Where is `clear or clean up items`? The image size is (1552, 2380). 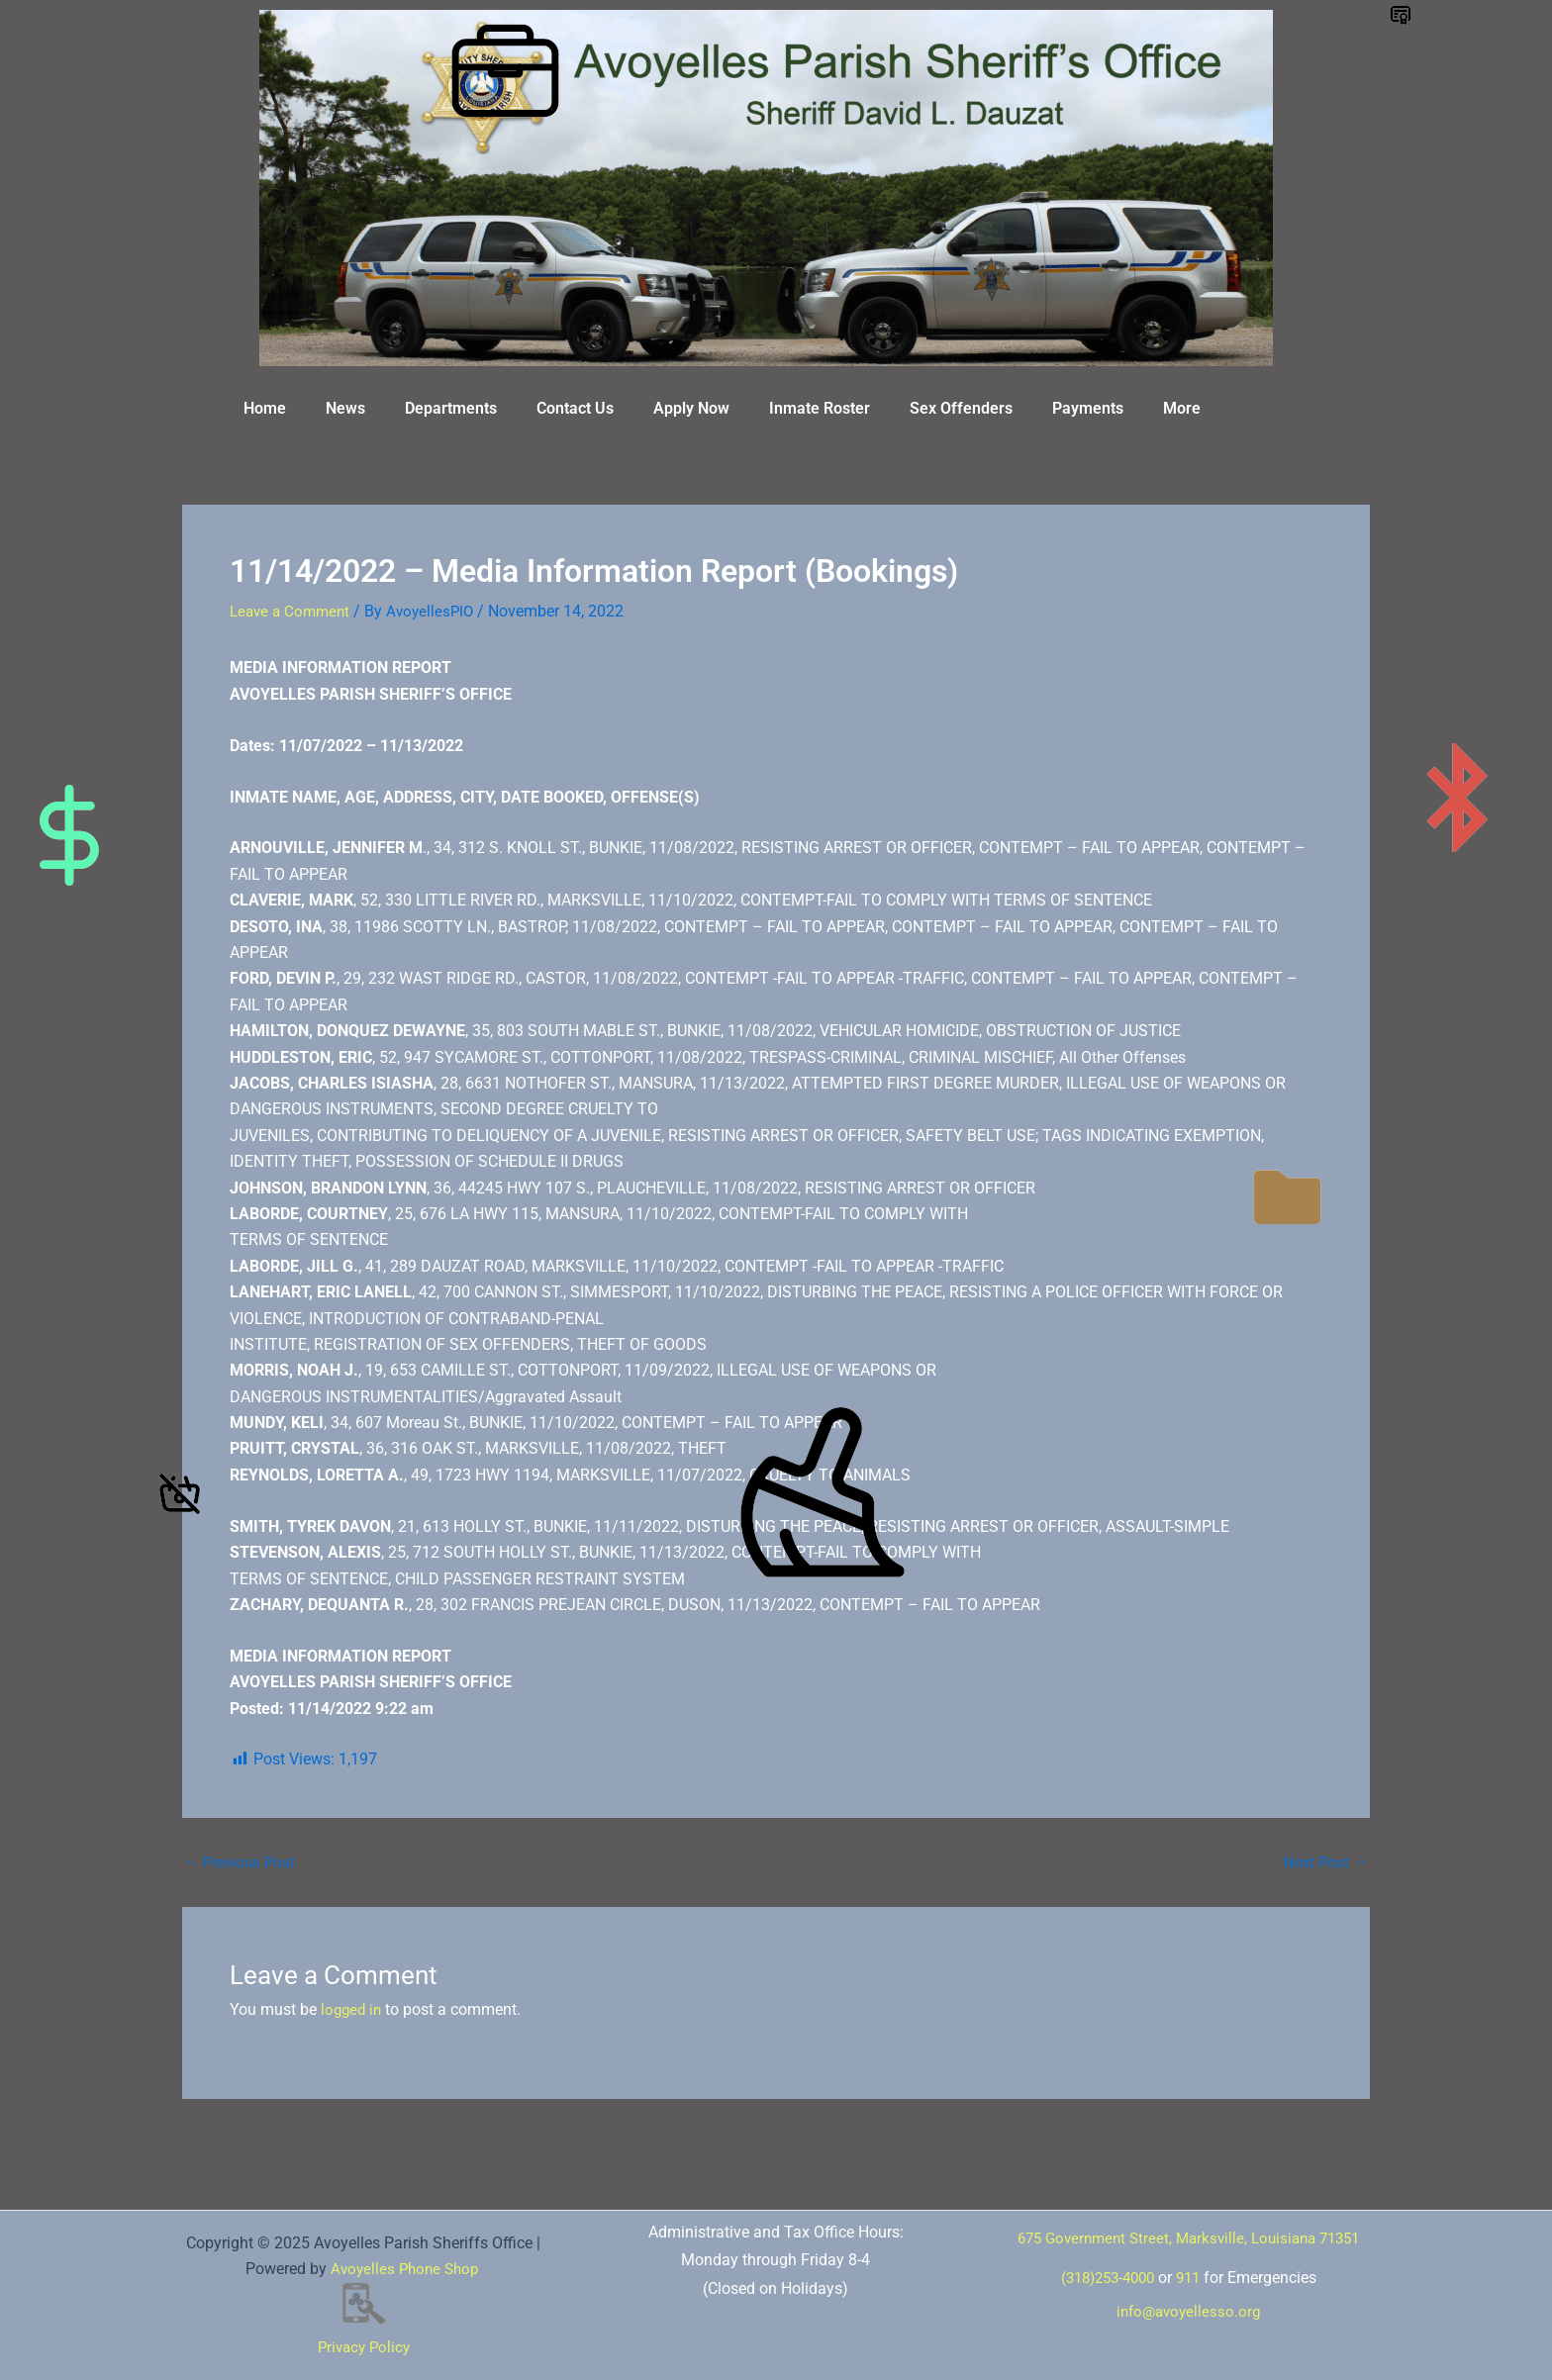
clear or clean up items is located at coordinates (820, 1498).